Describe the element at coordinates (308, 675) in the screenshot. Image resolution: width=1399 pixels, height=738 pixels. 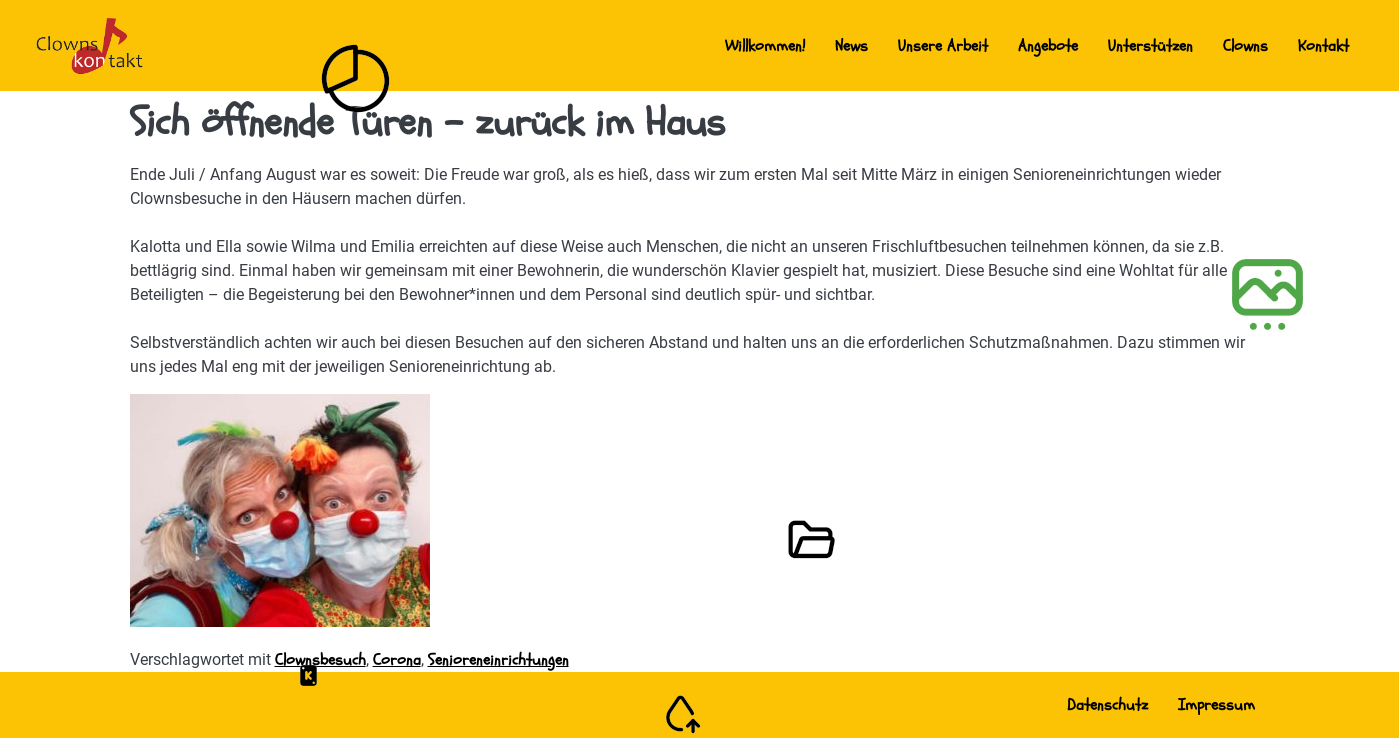
I see `king playing card in a card game app` at that location.